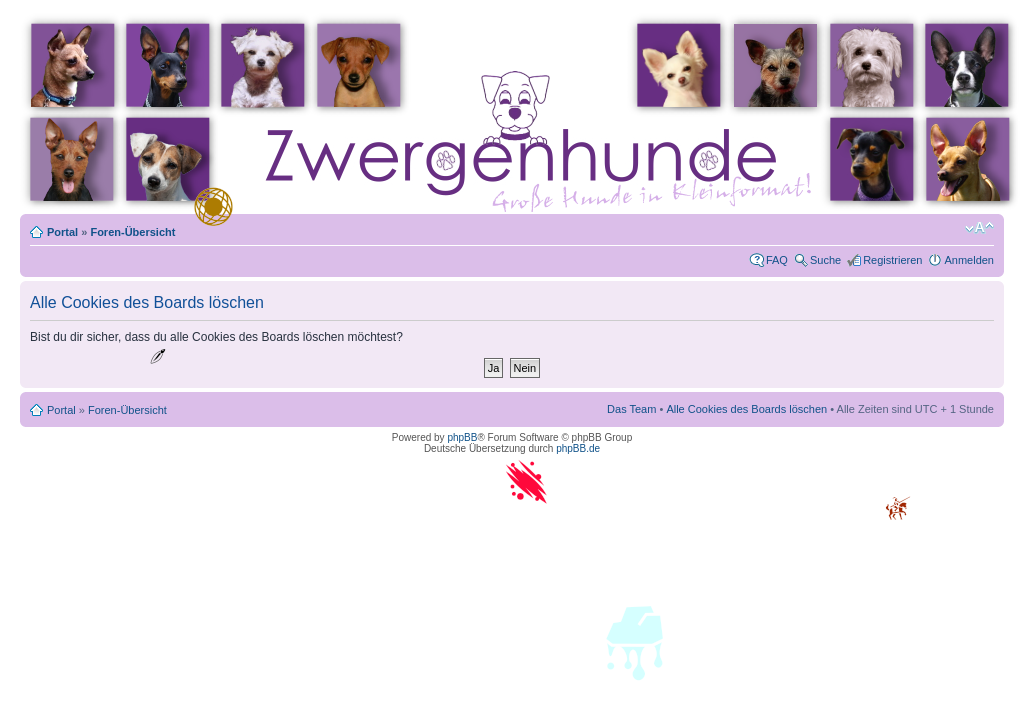 This screenshot has height=727, width=1024. Describe the element at coordinates (213, 206) in the screenshot. I see `indicates a locked or restricted game item` at that location.